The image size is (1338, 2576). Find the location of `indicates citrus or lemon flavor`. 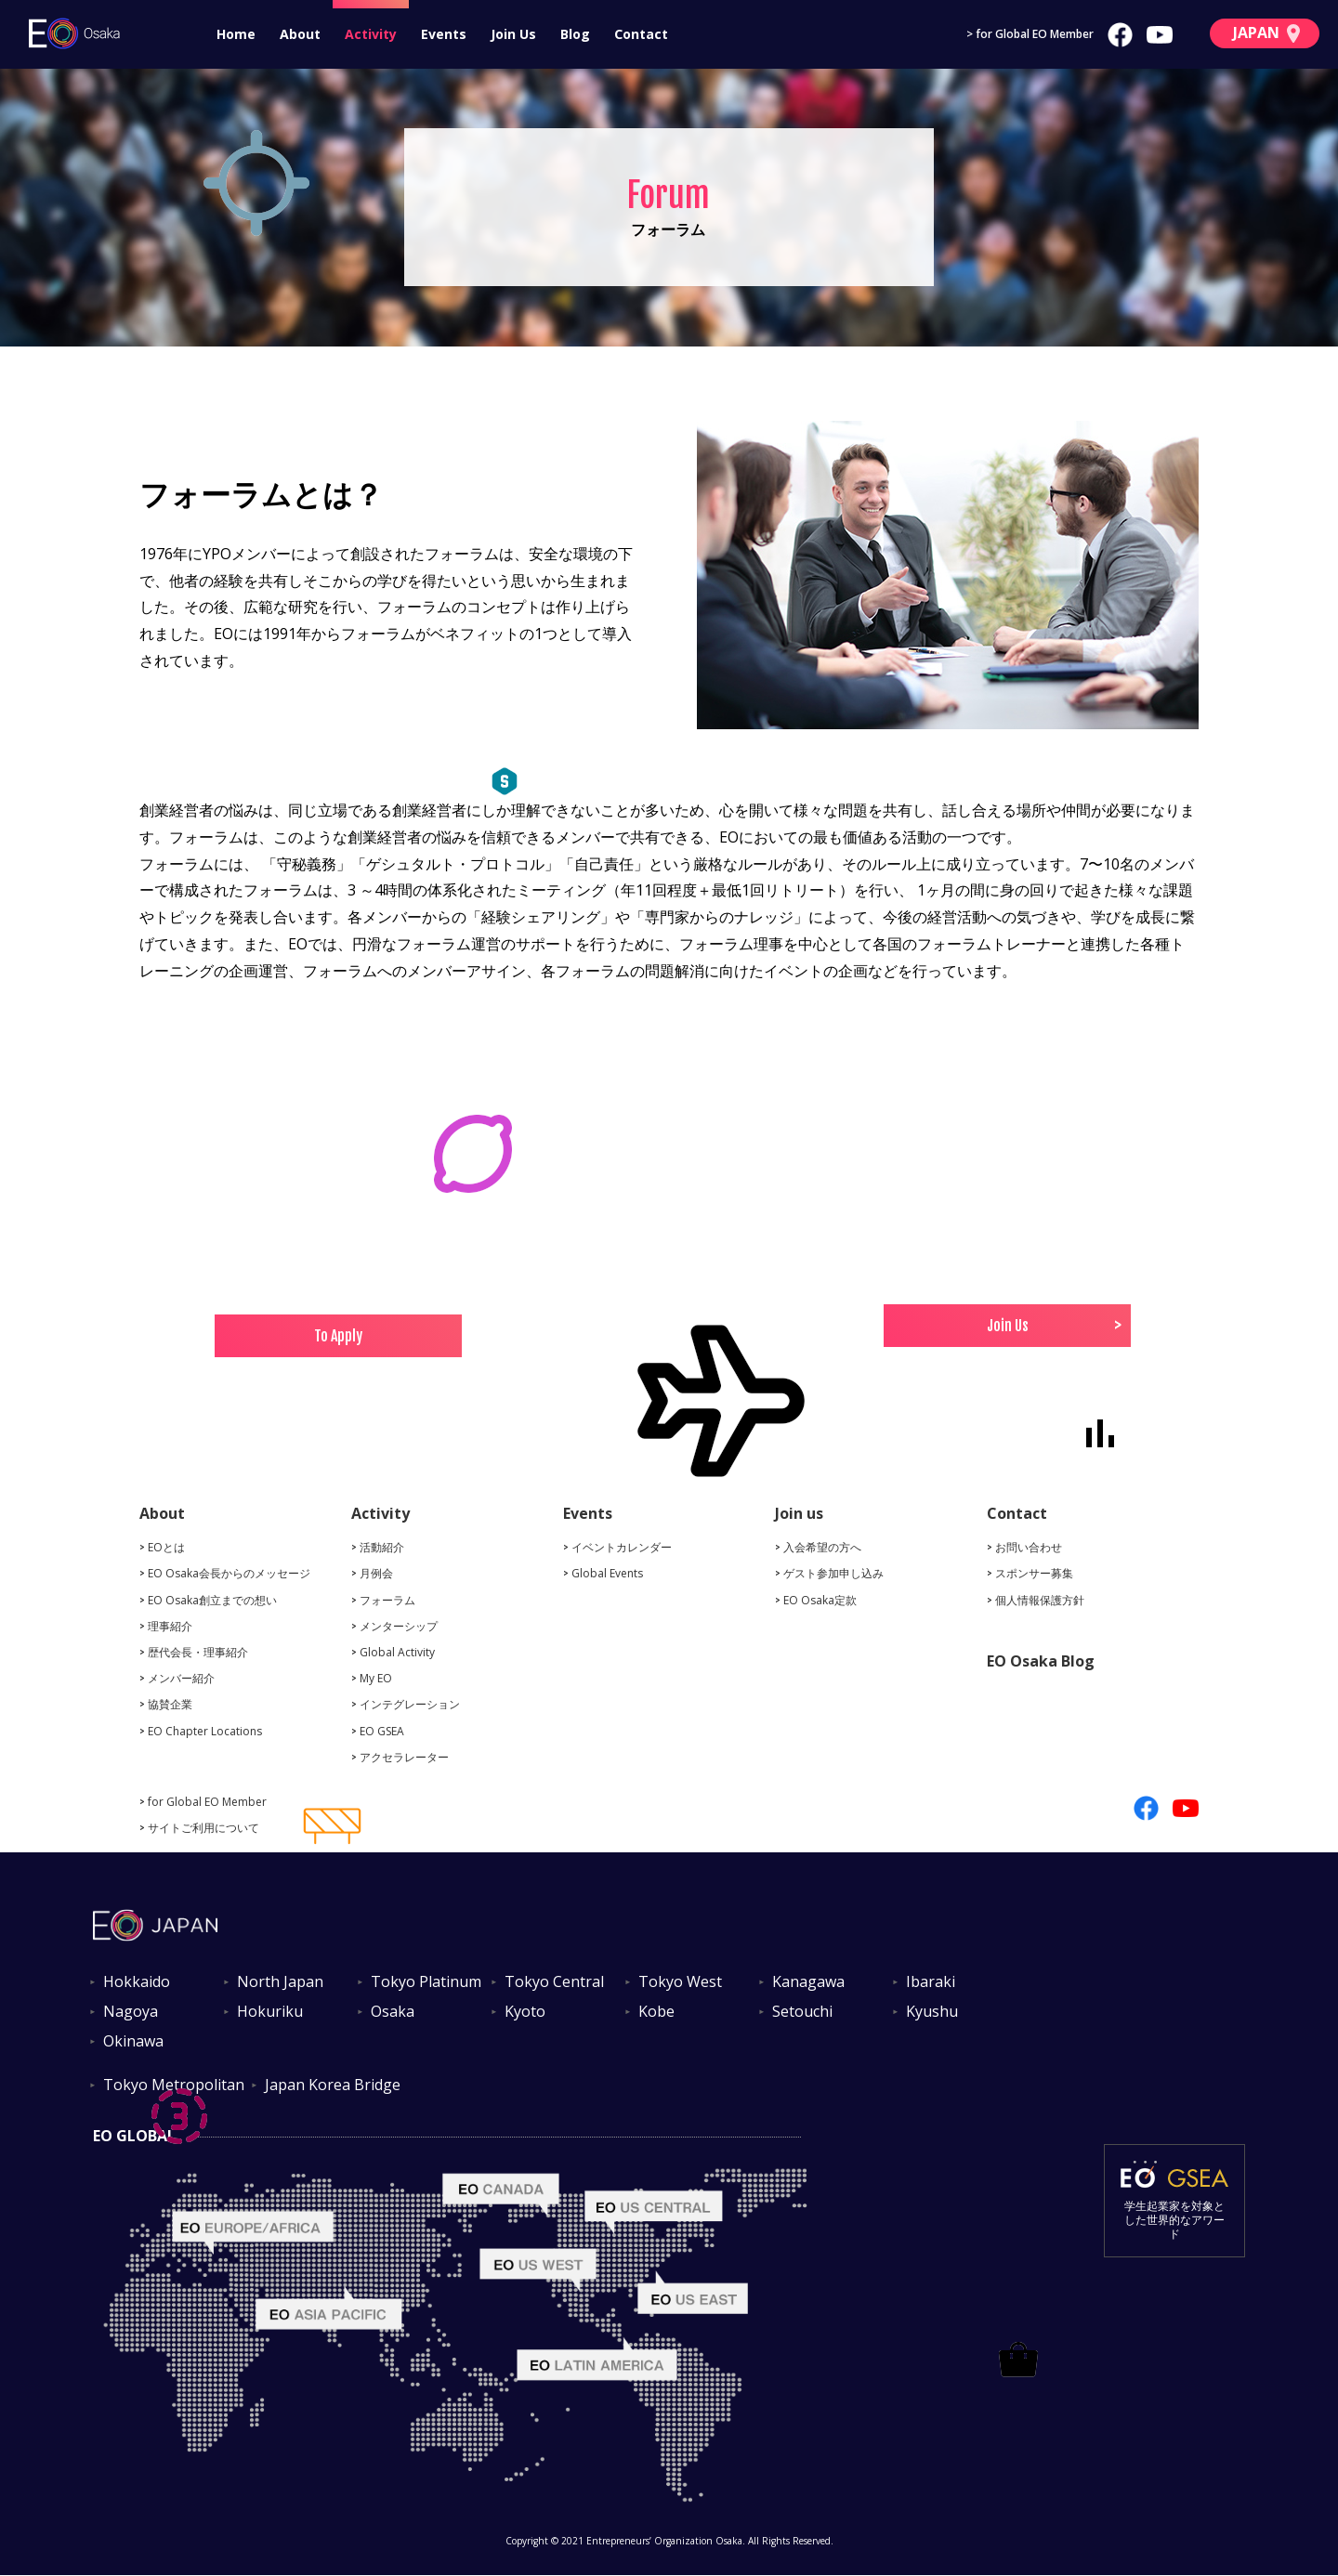

indicates citrus or lemon flavor is located at coordinates (473, 1154).